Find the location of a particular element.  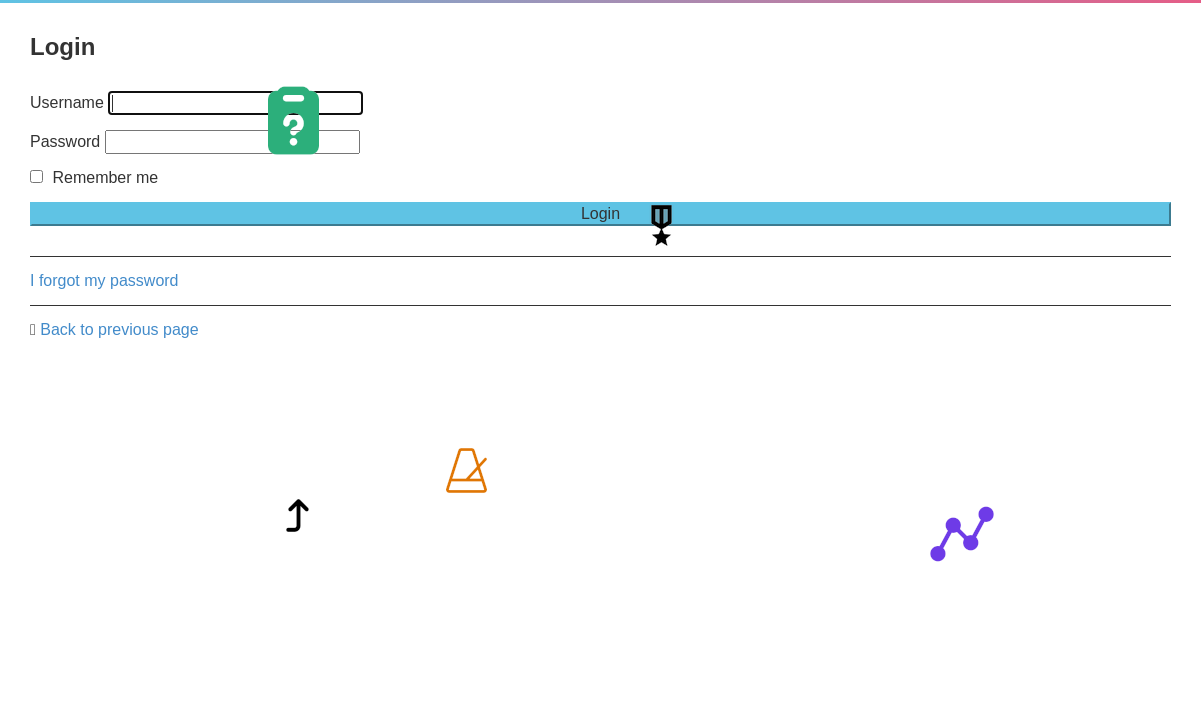

access tempo or timing settings is located at coordinates (466, 470).